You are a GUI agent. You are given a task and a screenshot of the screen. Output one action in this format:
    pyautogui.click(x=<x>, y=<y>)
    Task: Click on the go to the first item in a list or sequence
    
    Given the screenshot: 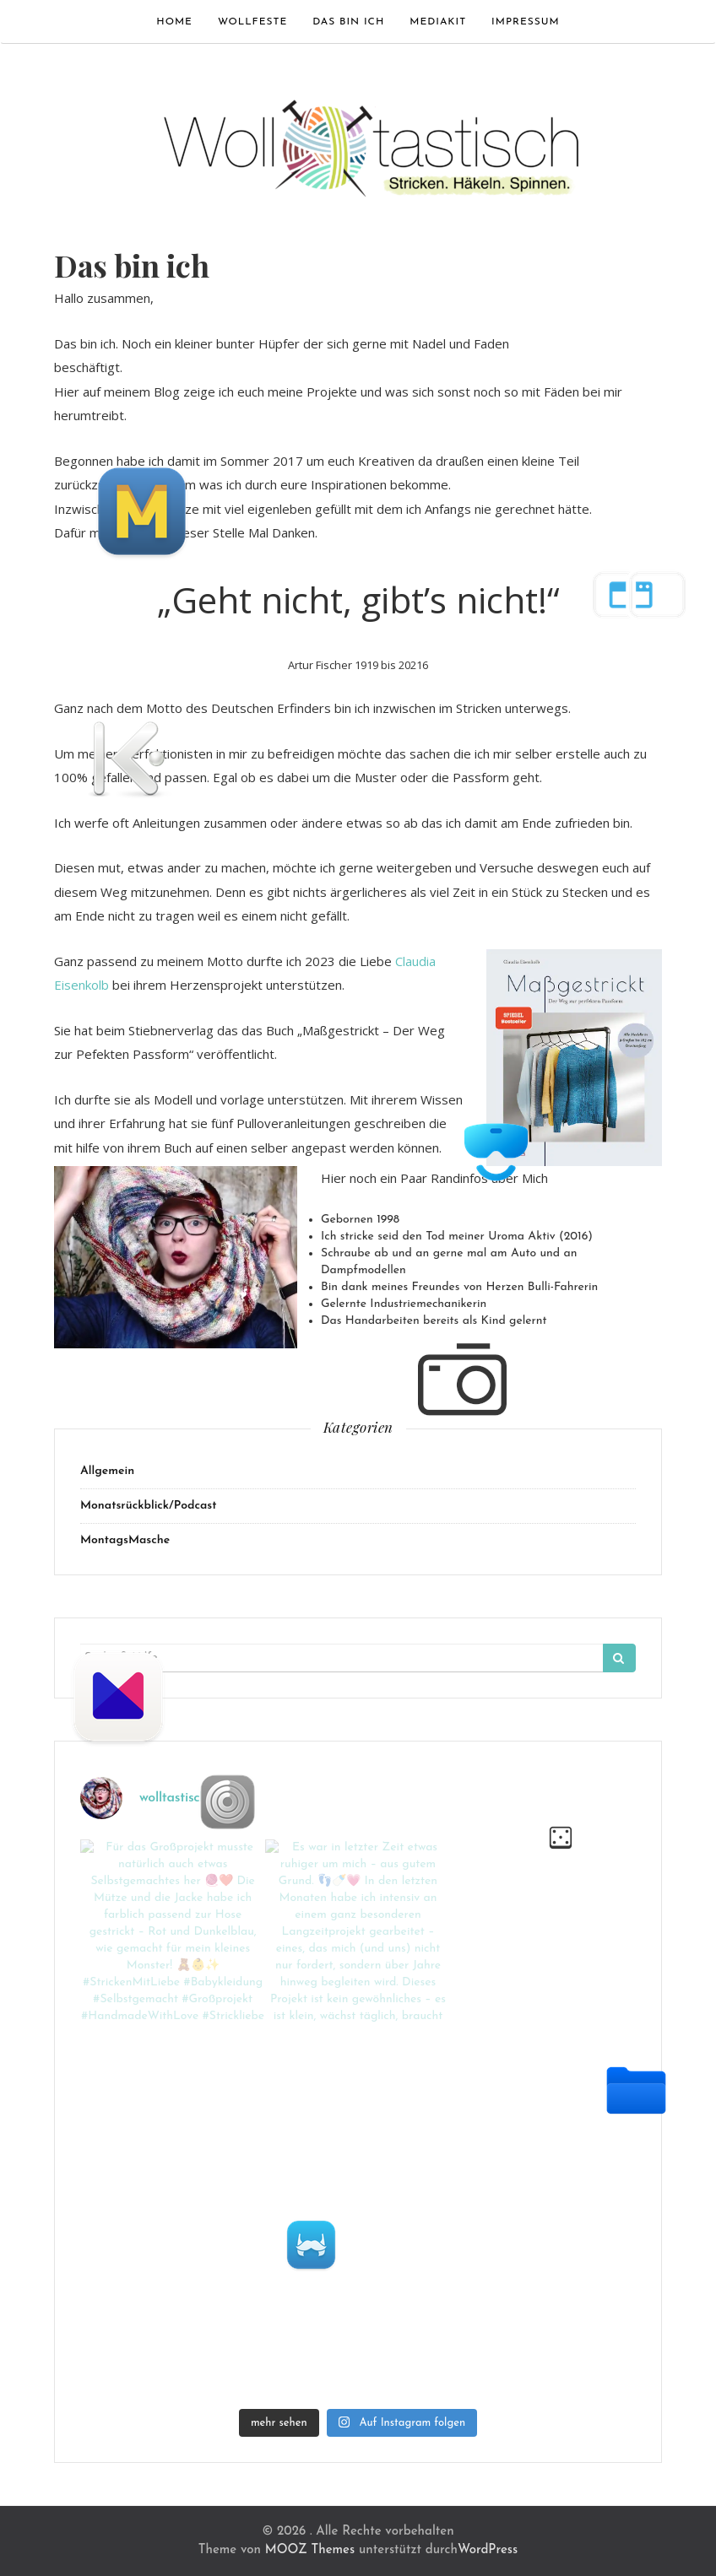 What is the action you would take?
    pyautogui.click(x=127, y=759)
    